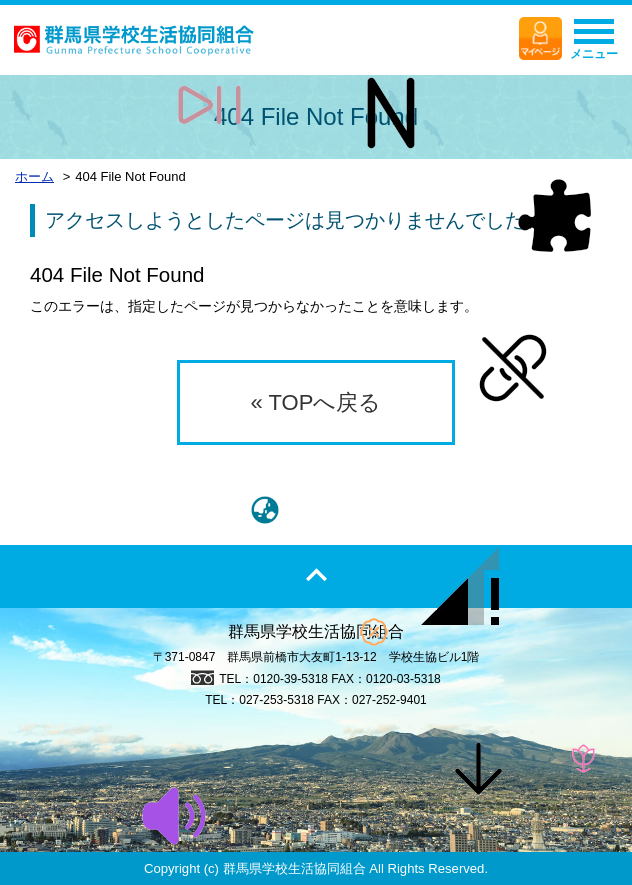 The height and width of the screenshot is (885, 632). Describe the element at coordinates (391, 113) in the screenshot. I see `indicates an item or option starting with the letter N` at that location.